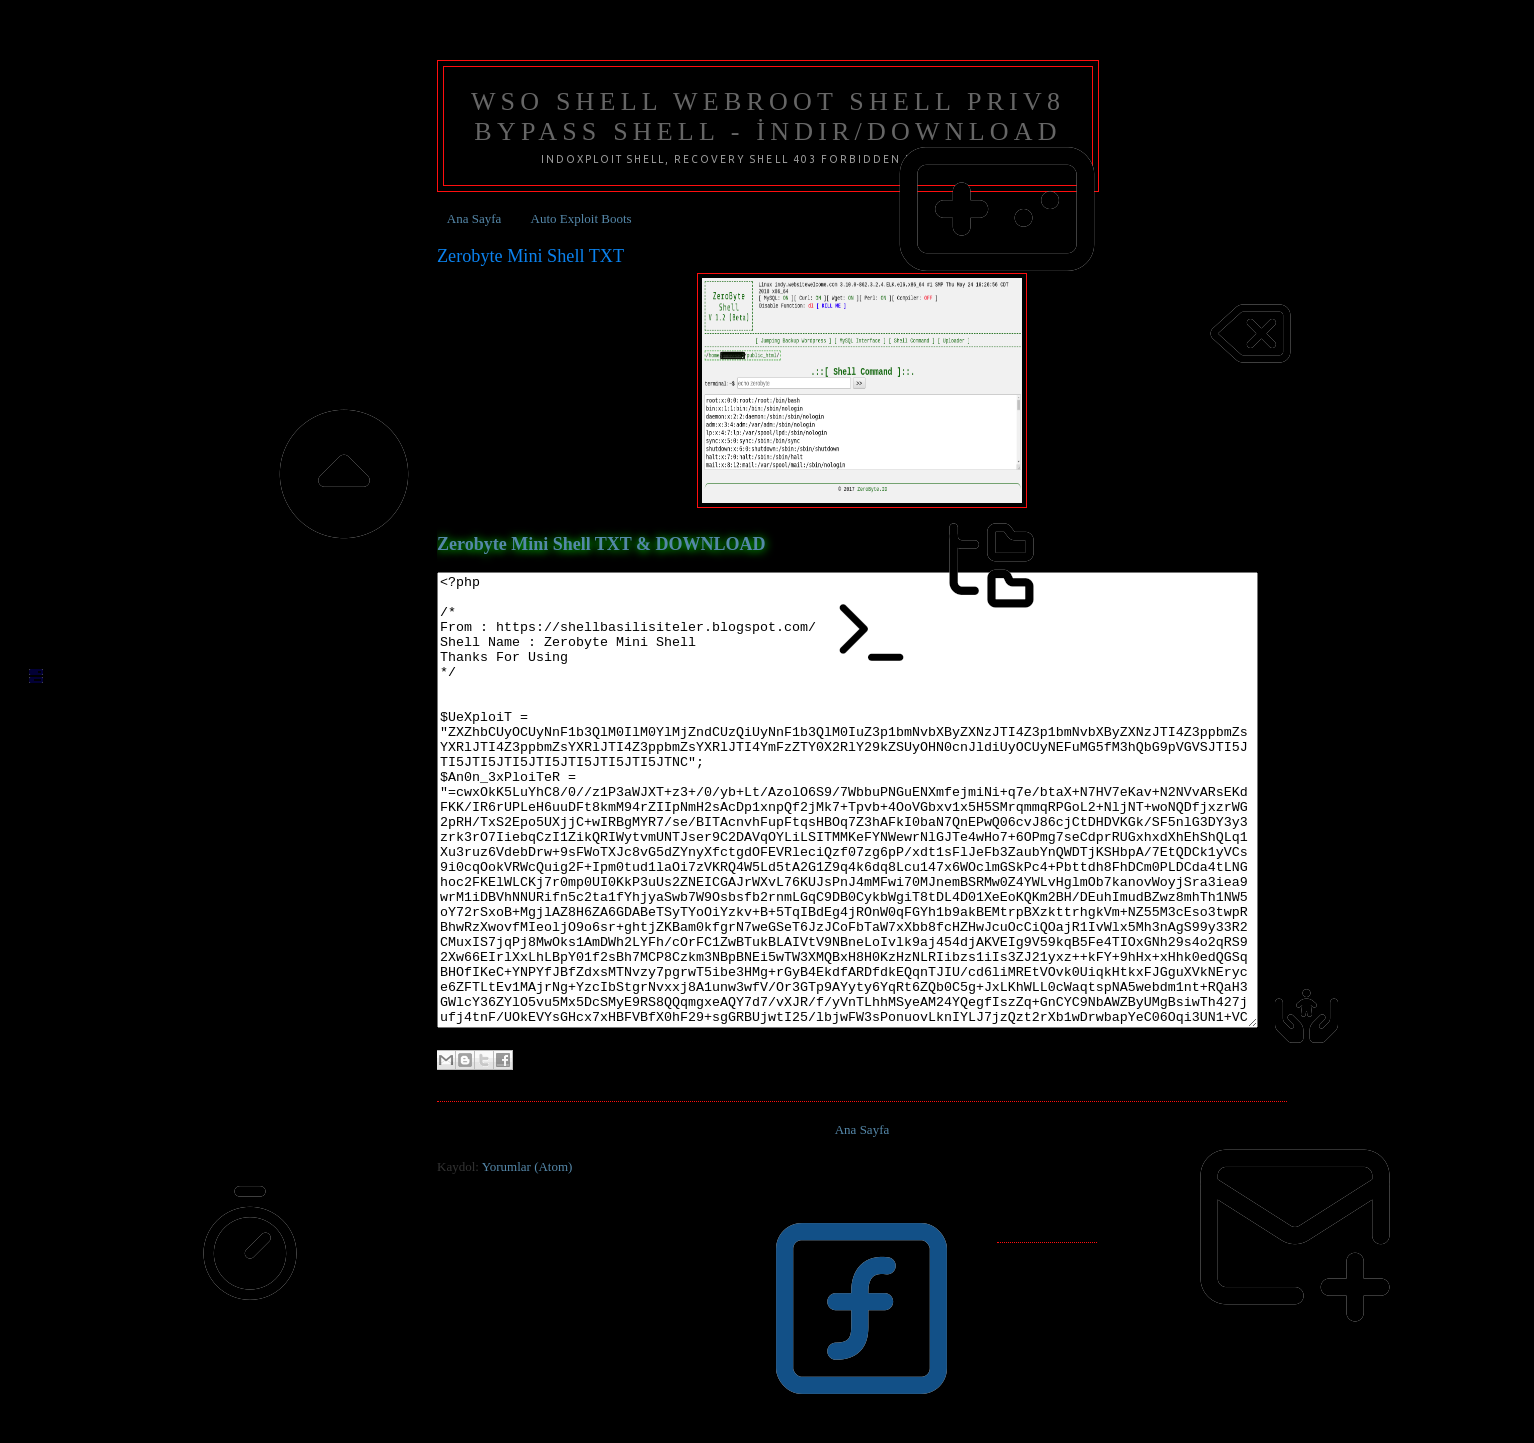  Describe the element at coordinates (250, 1243) in the screenshot. I see `start or set a timer` at that location.